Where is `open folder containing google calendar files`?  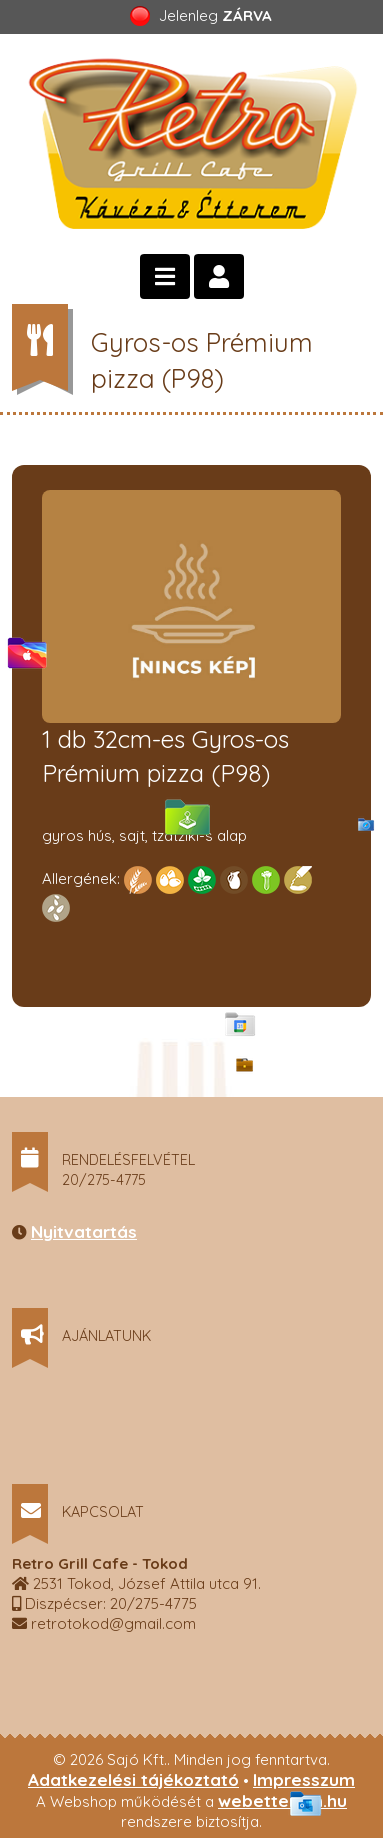 open folder containing google calendar files is located at coordinates (240, 1025).